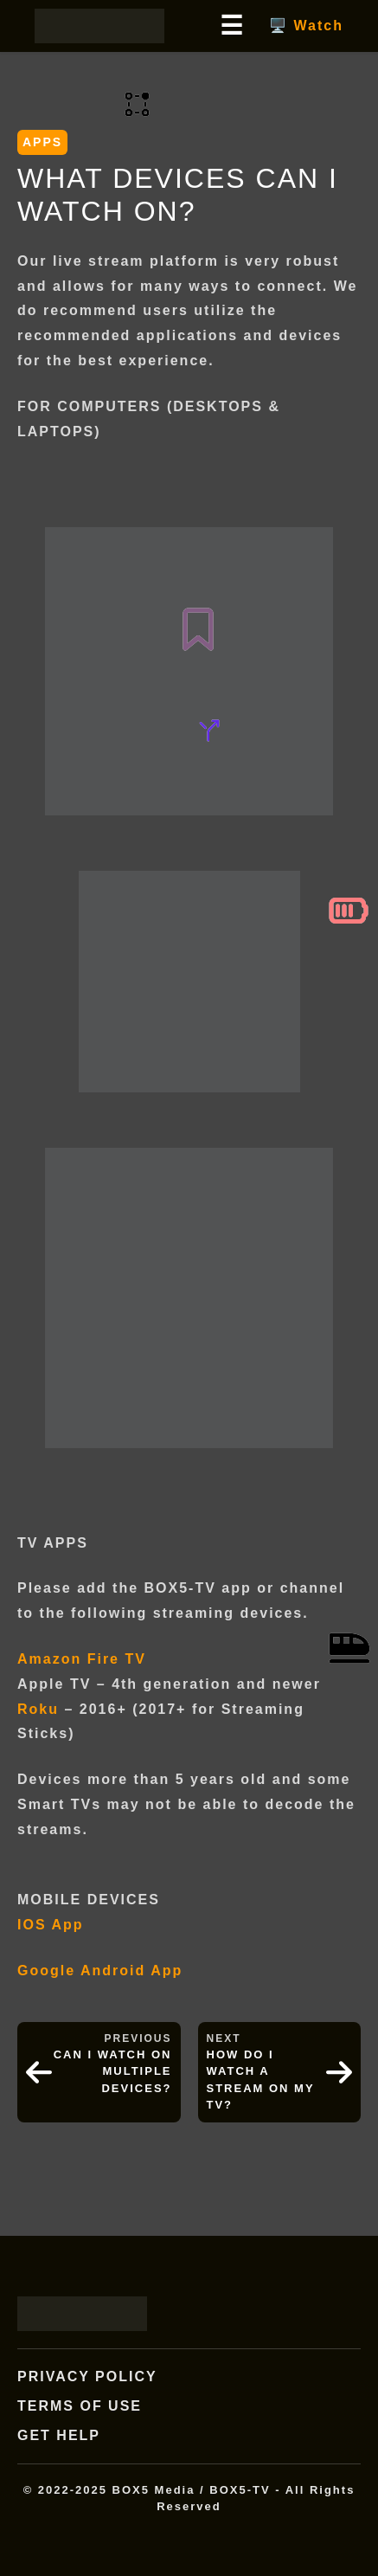  What do you see at coordinates (349, 1647) in the screenshot?
I see `view train schedules or rail services` at bounding box center [349, 1647].